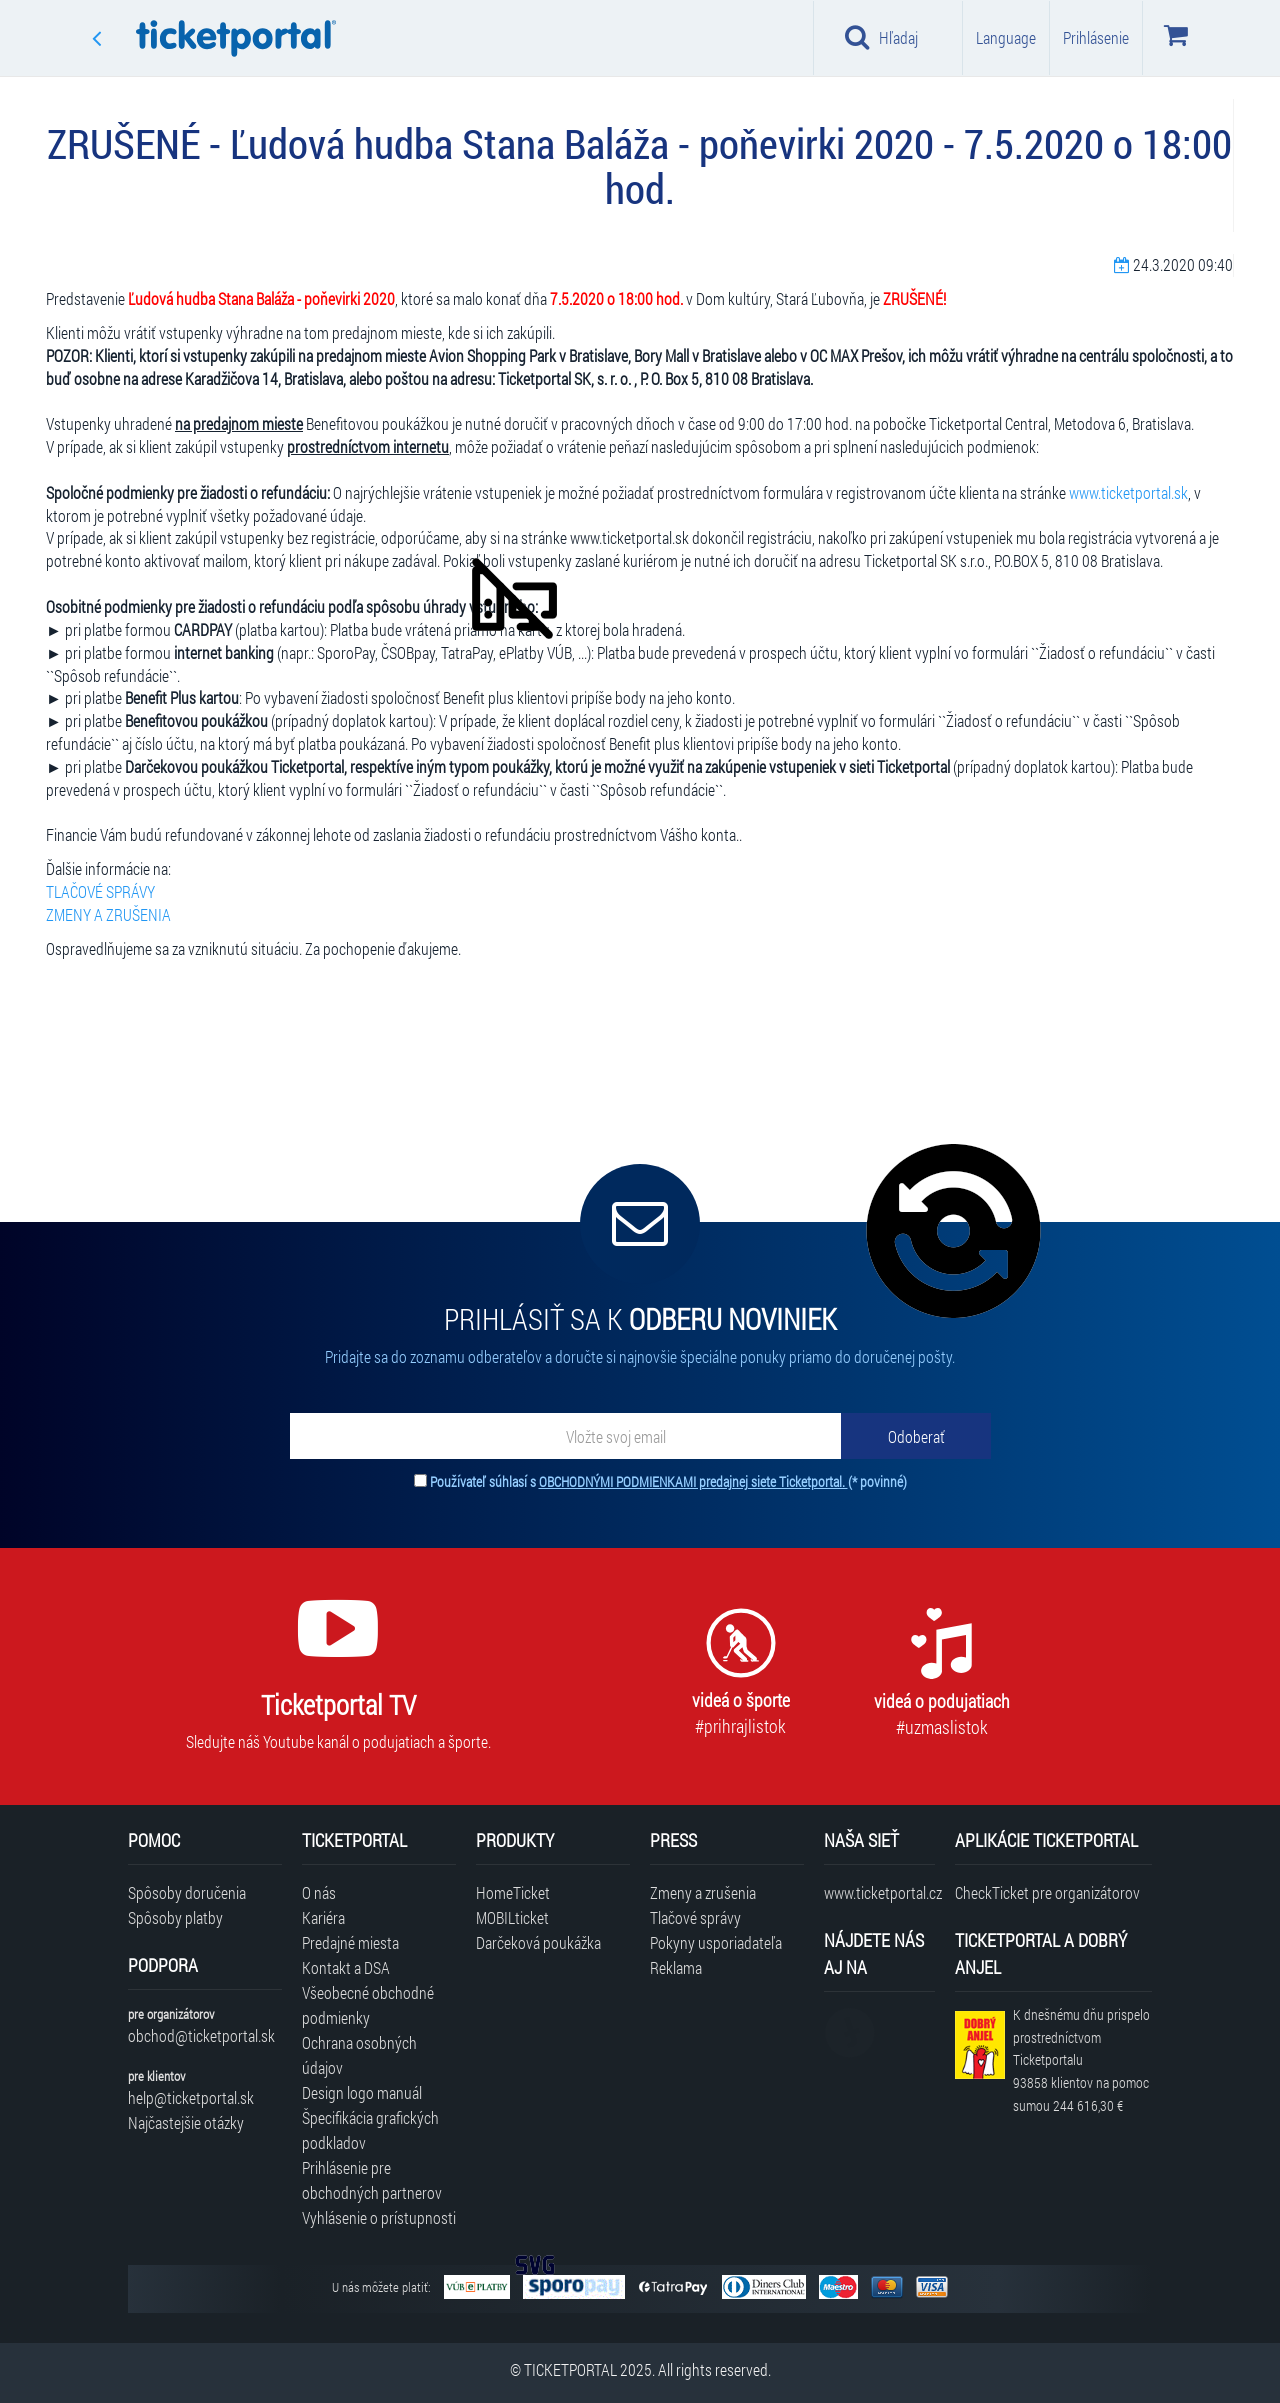 The image size is (1280, 2403). Describe the element at coordinates (535, 2265) in the screenshot. I see `indicates an SVG file format` at that location.